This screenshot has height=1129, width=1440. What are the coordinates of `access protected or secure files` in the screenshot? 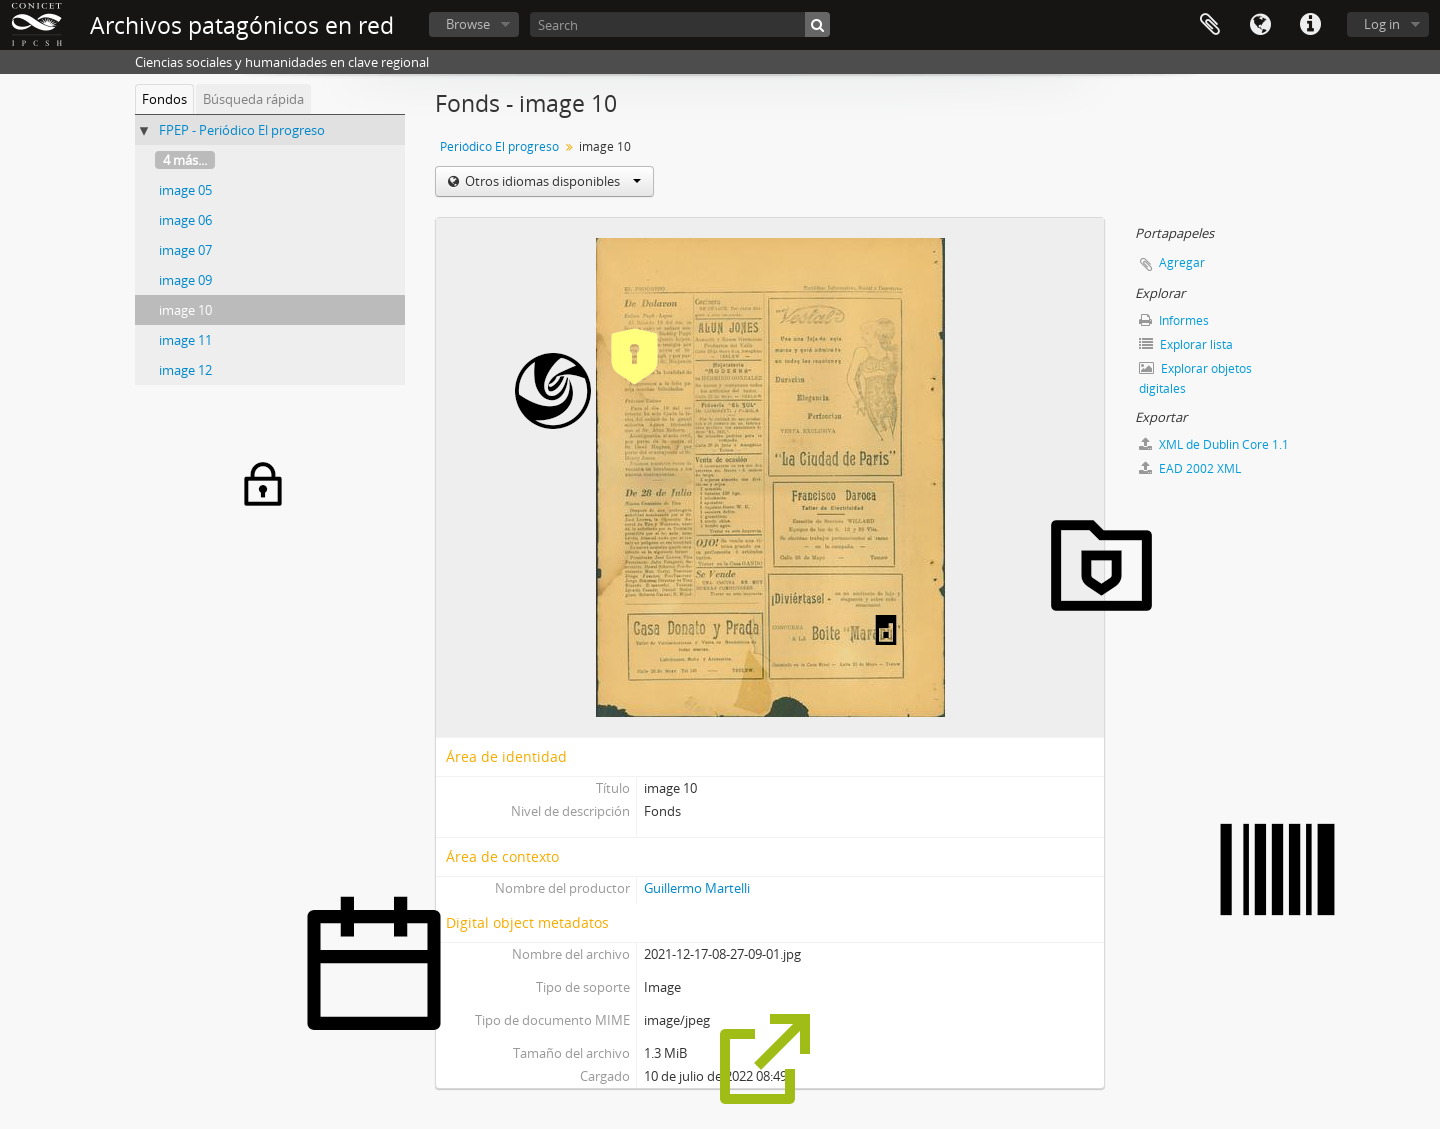 It's located at (1101, 565).